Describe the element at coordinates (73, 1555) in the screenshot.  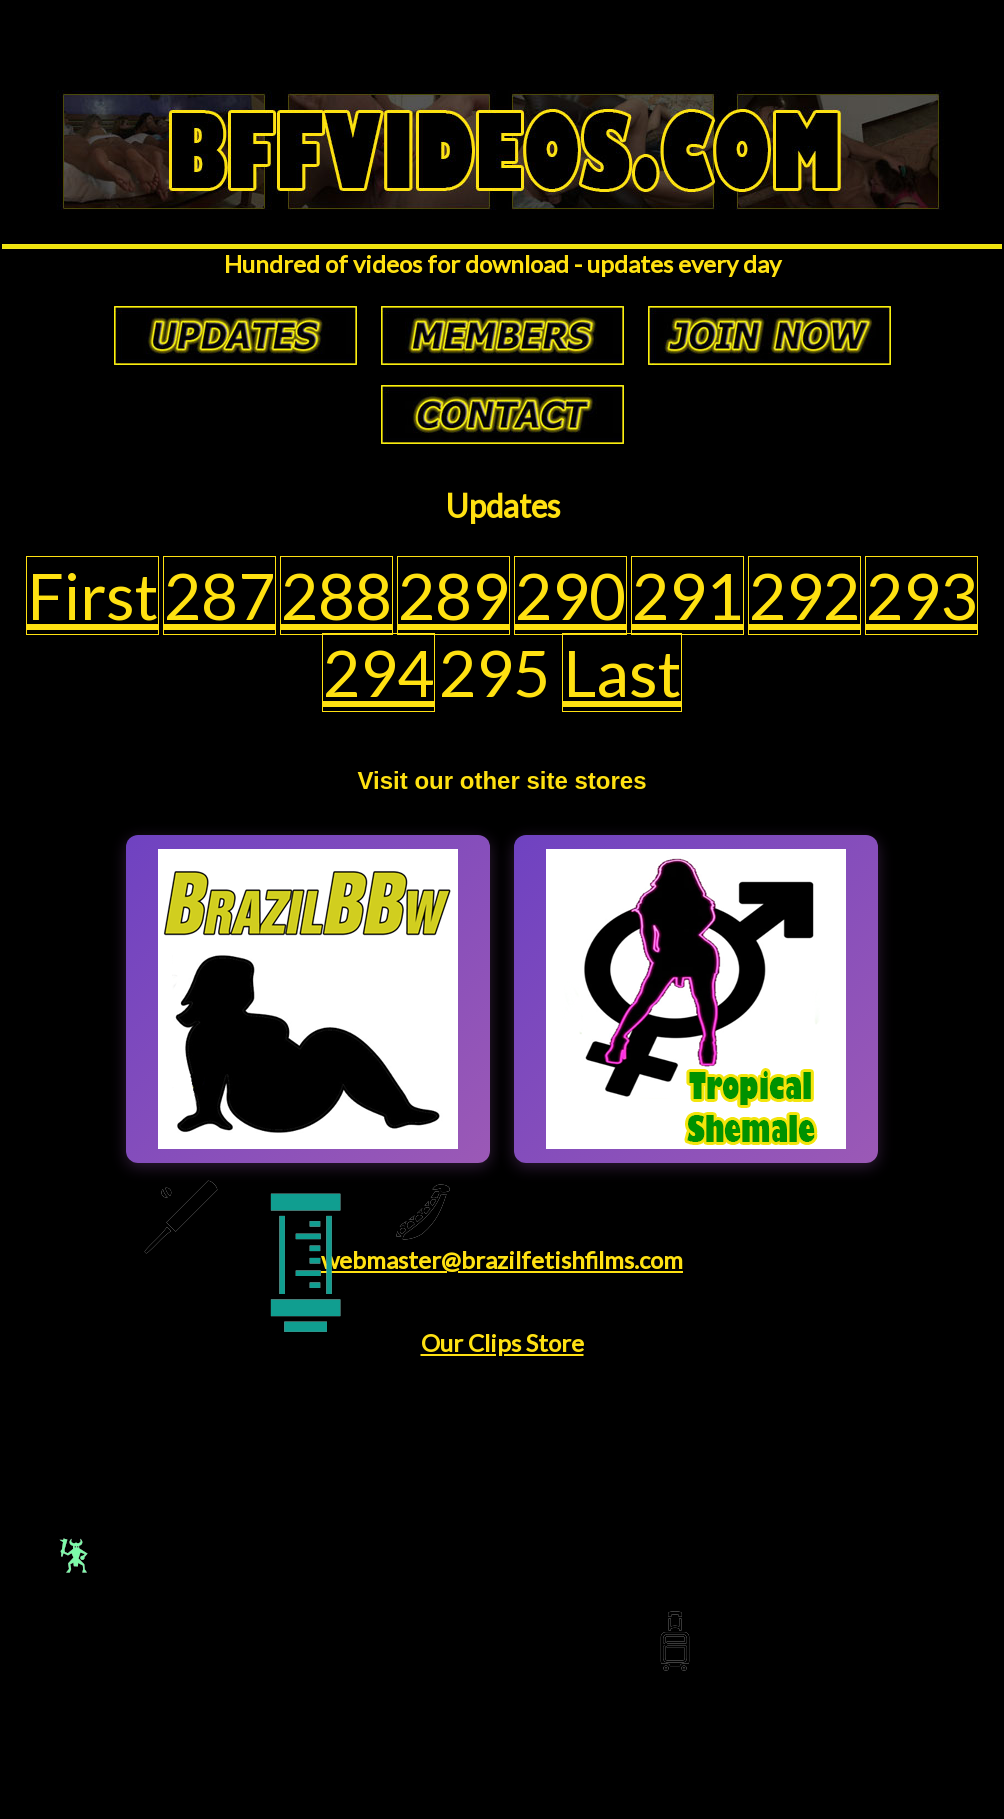
I see `select evil minion character or enemy type` at that location.